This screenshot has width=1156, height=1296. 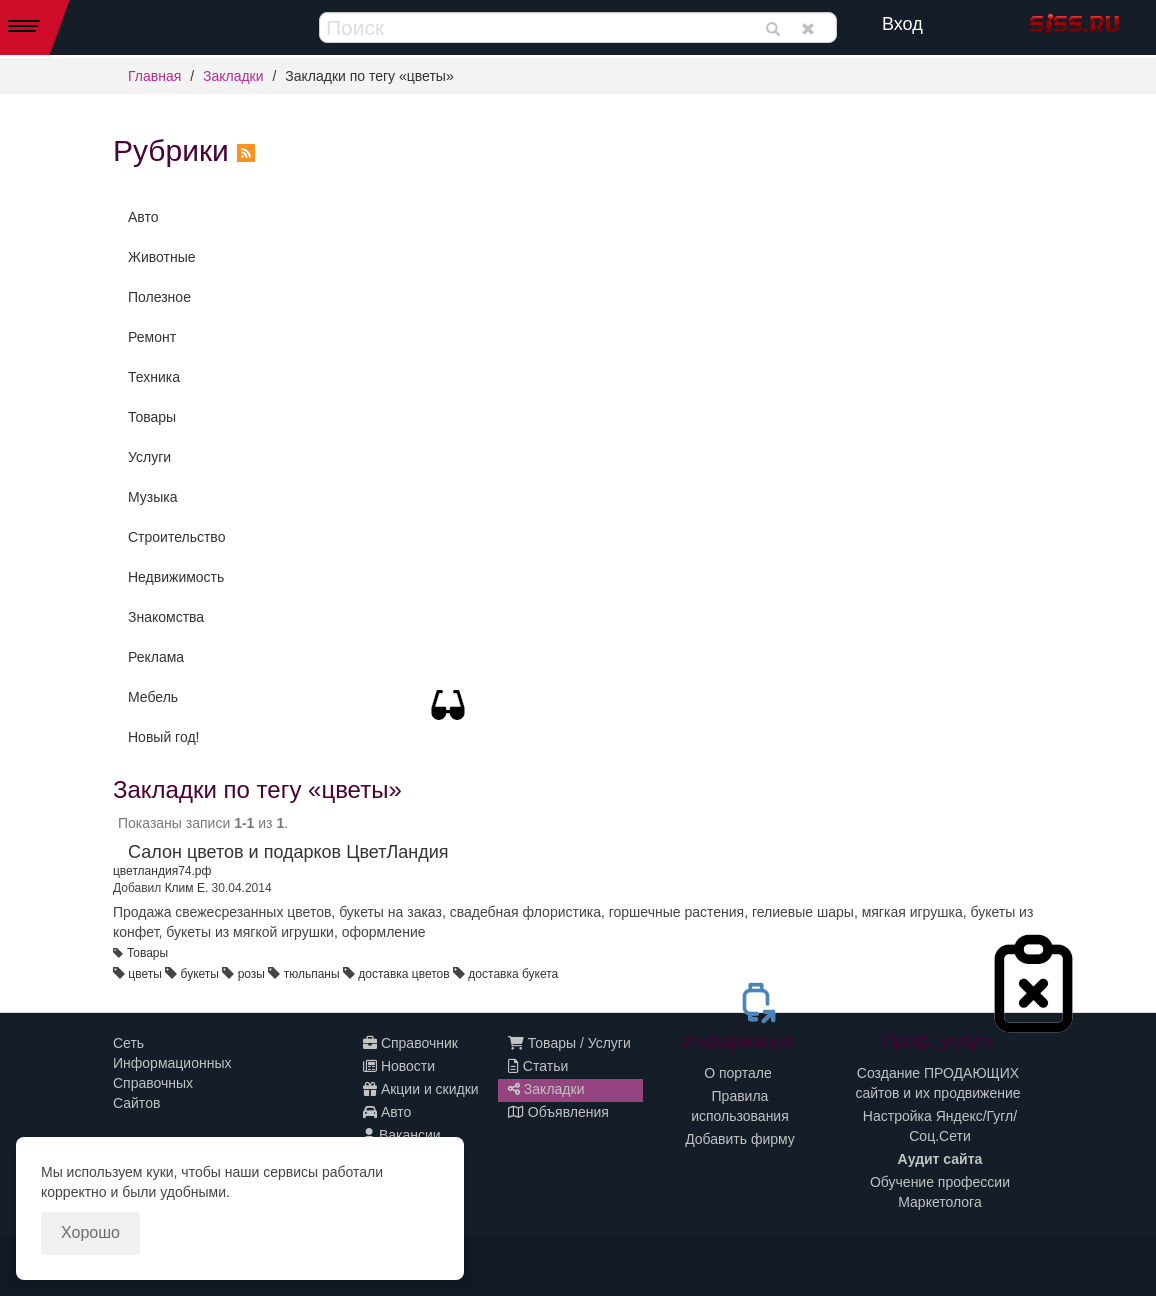 I want to click on toggle sun protection or outdoor mode, so click(x=448, y=705).